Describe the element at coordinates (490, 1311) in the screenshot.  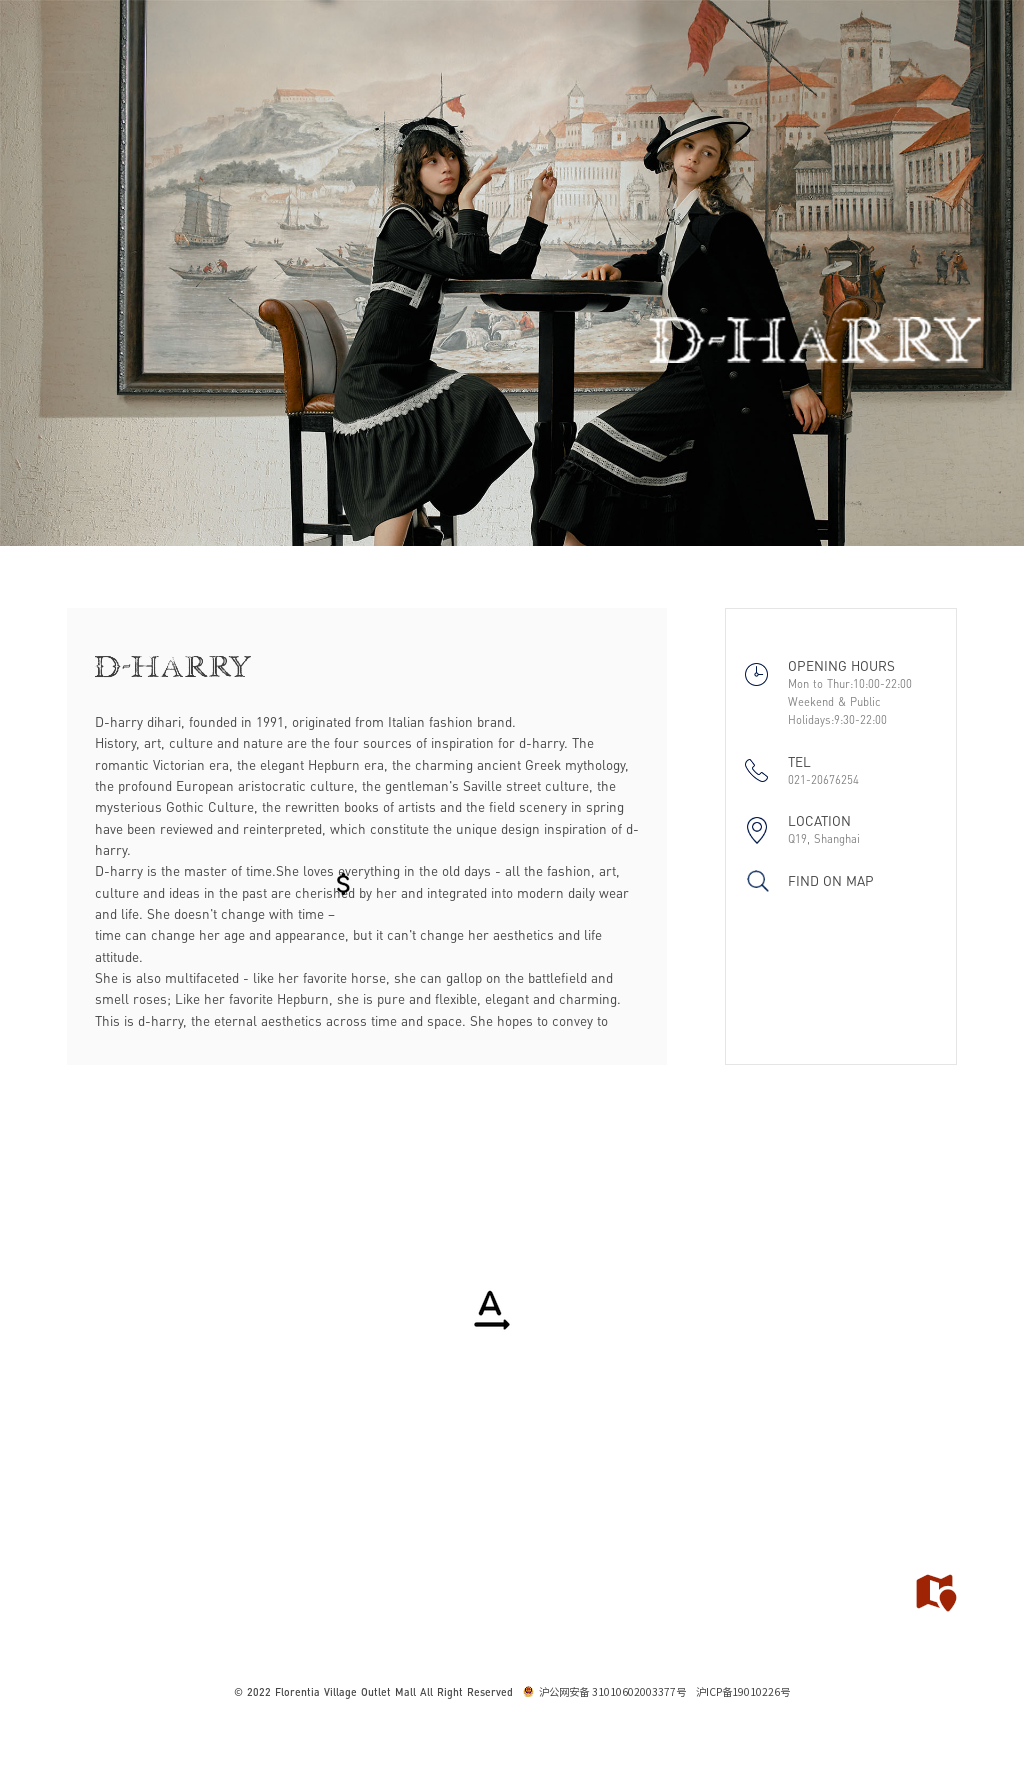
I see `set text to horizontal orientation` at that location.